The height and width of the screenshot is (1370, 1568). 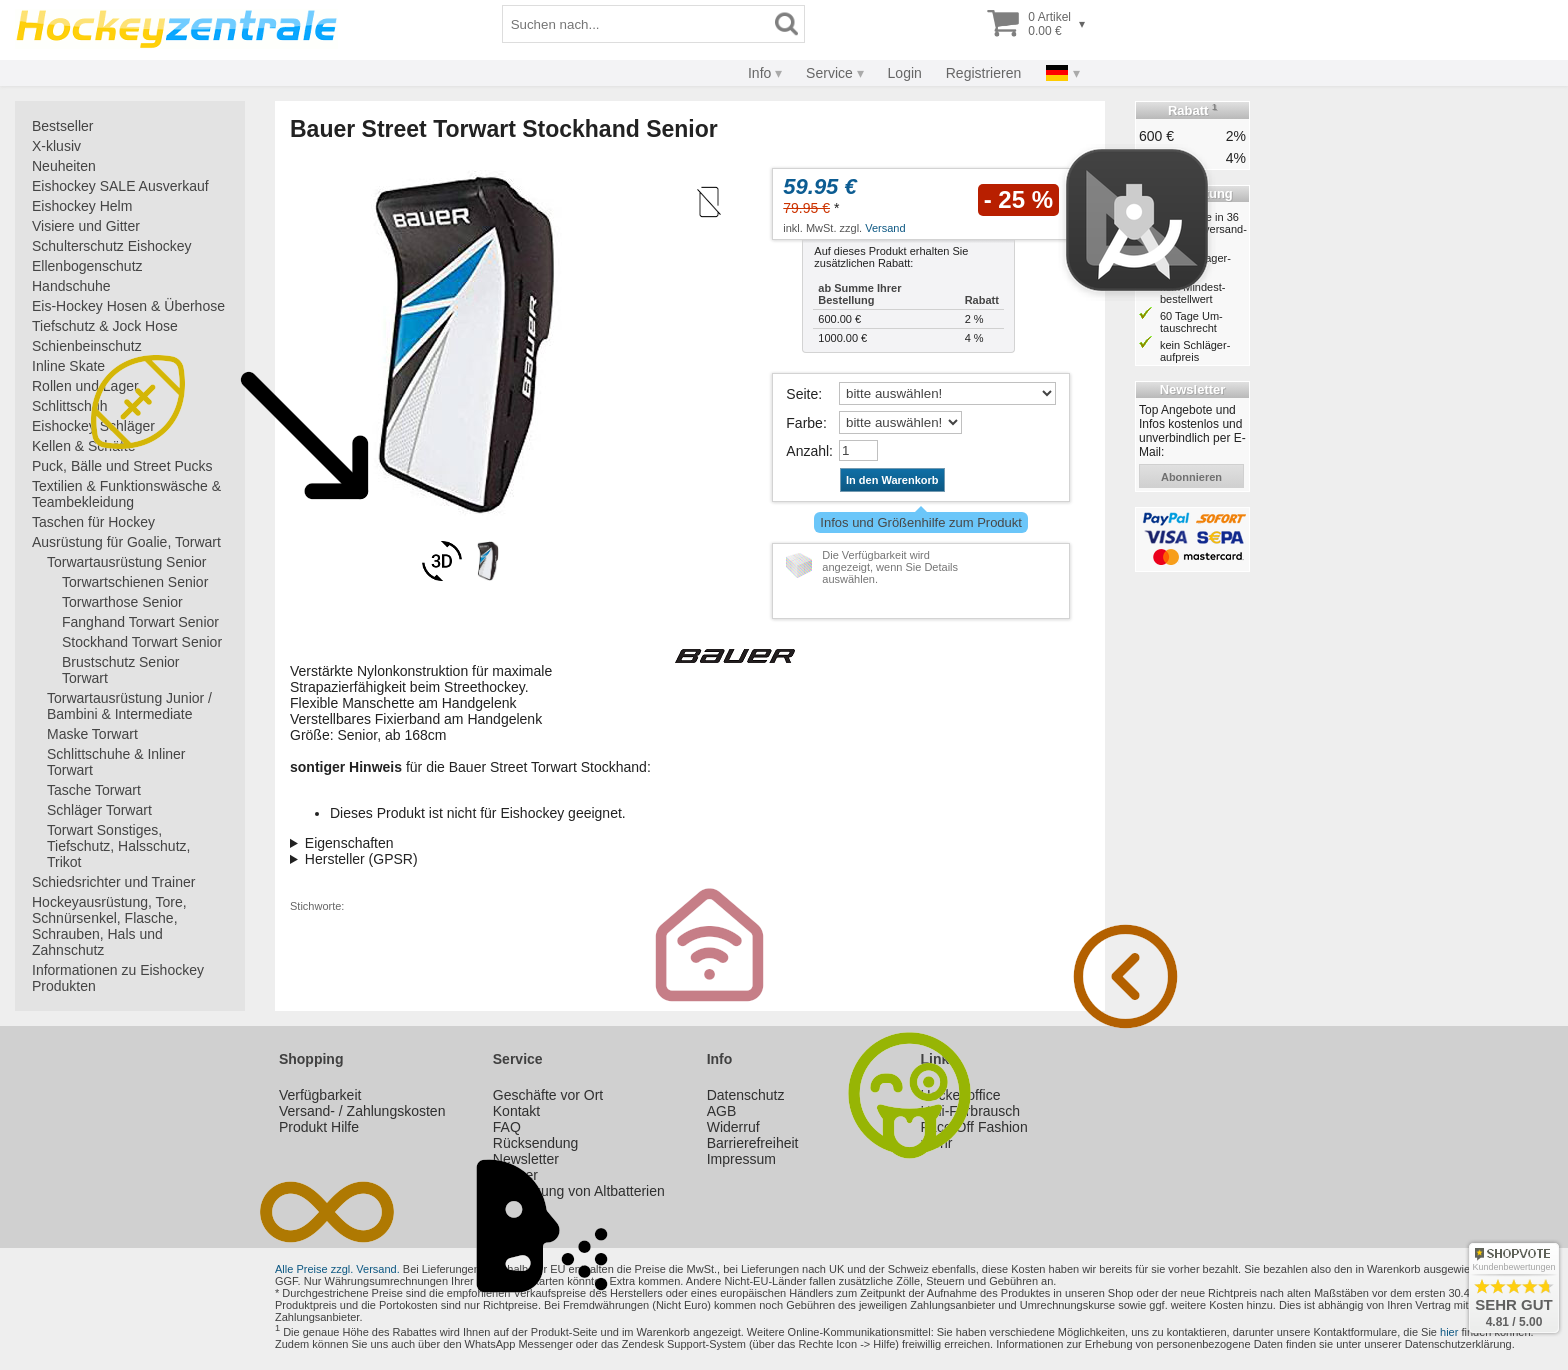 What do you see at coordinates (304, 435) in the screenshot?
I see `move item to the bottom right` at bounding box center [304, 435].